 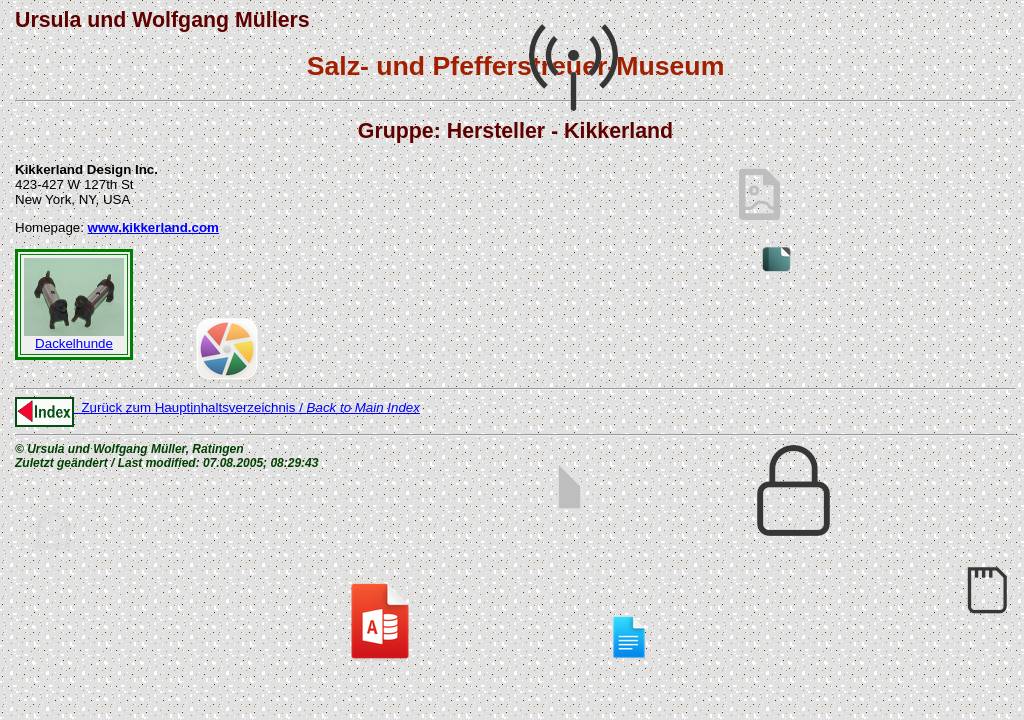 I want to click on indicates a message has been read, so click(x=53, y=529).